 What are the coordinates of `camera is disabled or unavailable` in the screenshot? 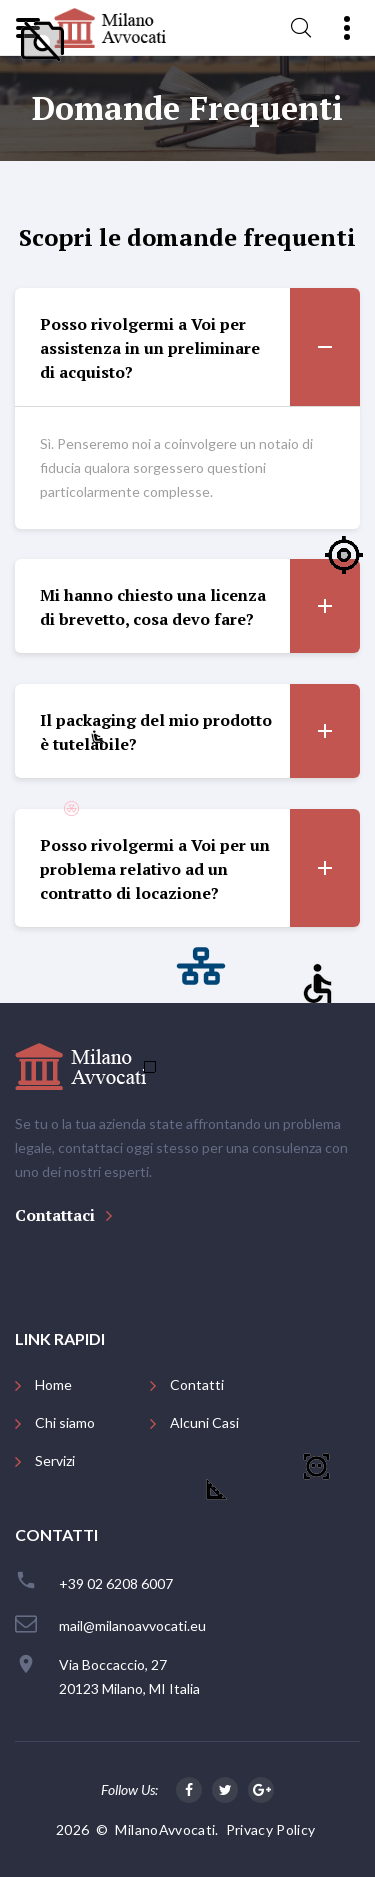 It's located at (42, 41).